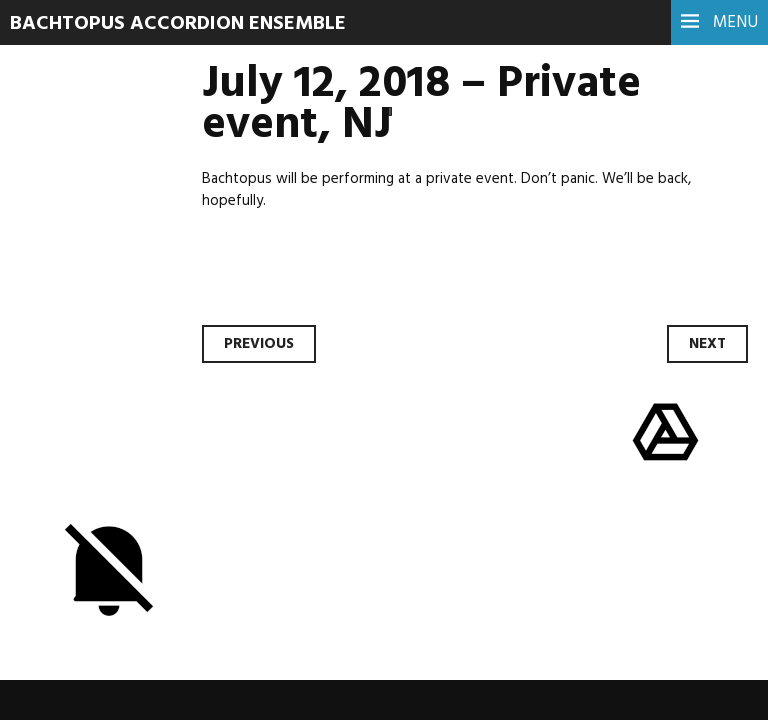  I want to click on open Google Drive, so click(665, 432).